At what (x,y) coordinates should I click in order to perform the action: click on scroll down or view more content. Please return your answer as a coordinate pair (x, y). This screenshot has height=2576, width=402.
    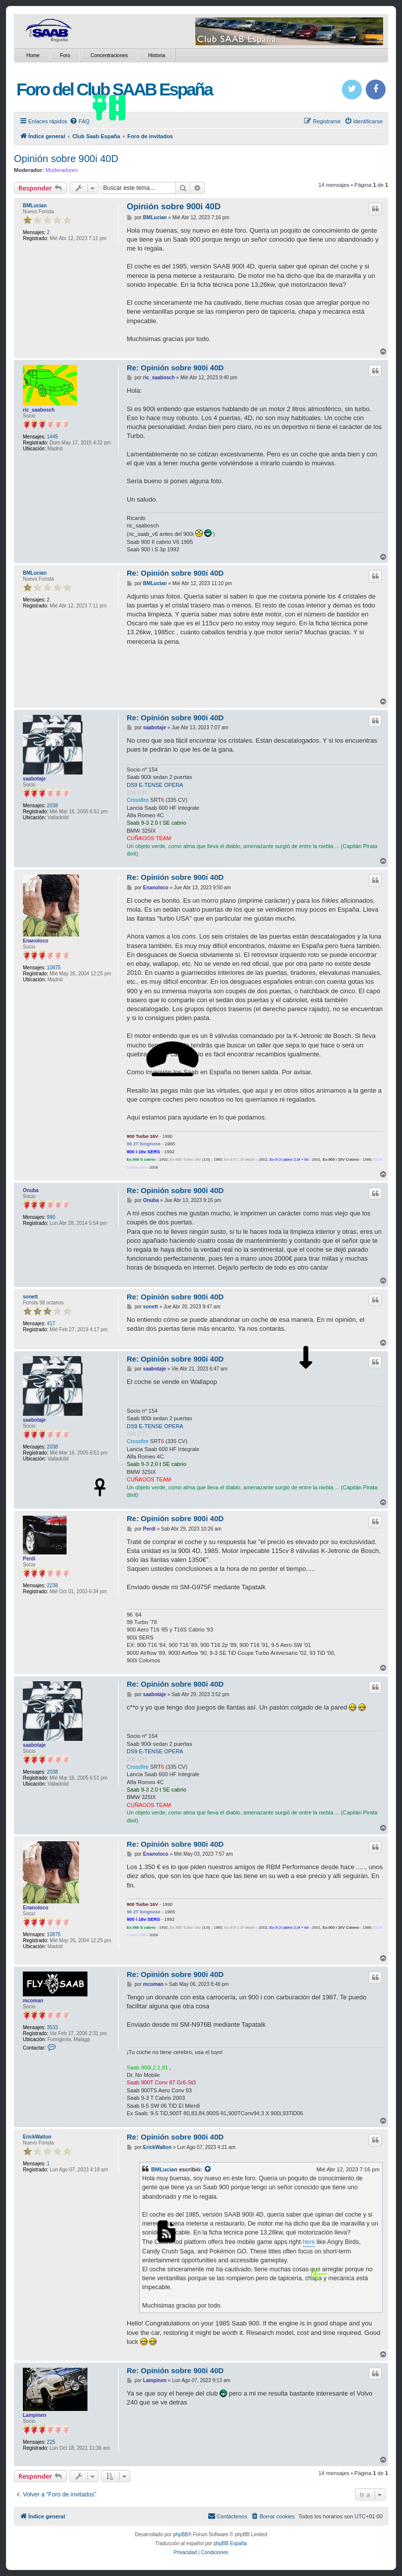
    Looking at the image, I should click on (306, 1357).